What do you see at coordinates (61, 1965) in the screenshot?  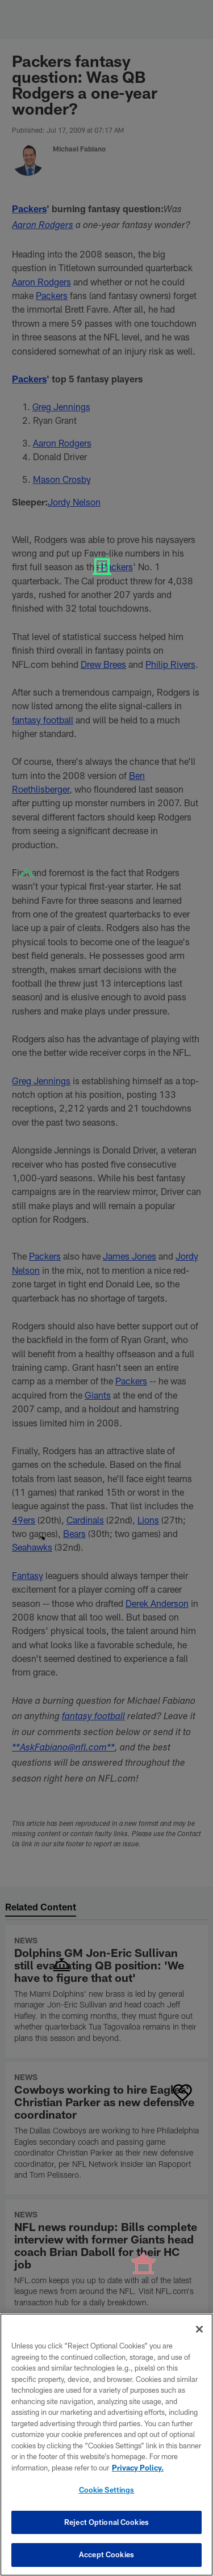 I see `request customer service or support` at bounding box center [61, 1965].